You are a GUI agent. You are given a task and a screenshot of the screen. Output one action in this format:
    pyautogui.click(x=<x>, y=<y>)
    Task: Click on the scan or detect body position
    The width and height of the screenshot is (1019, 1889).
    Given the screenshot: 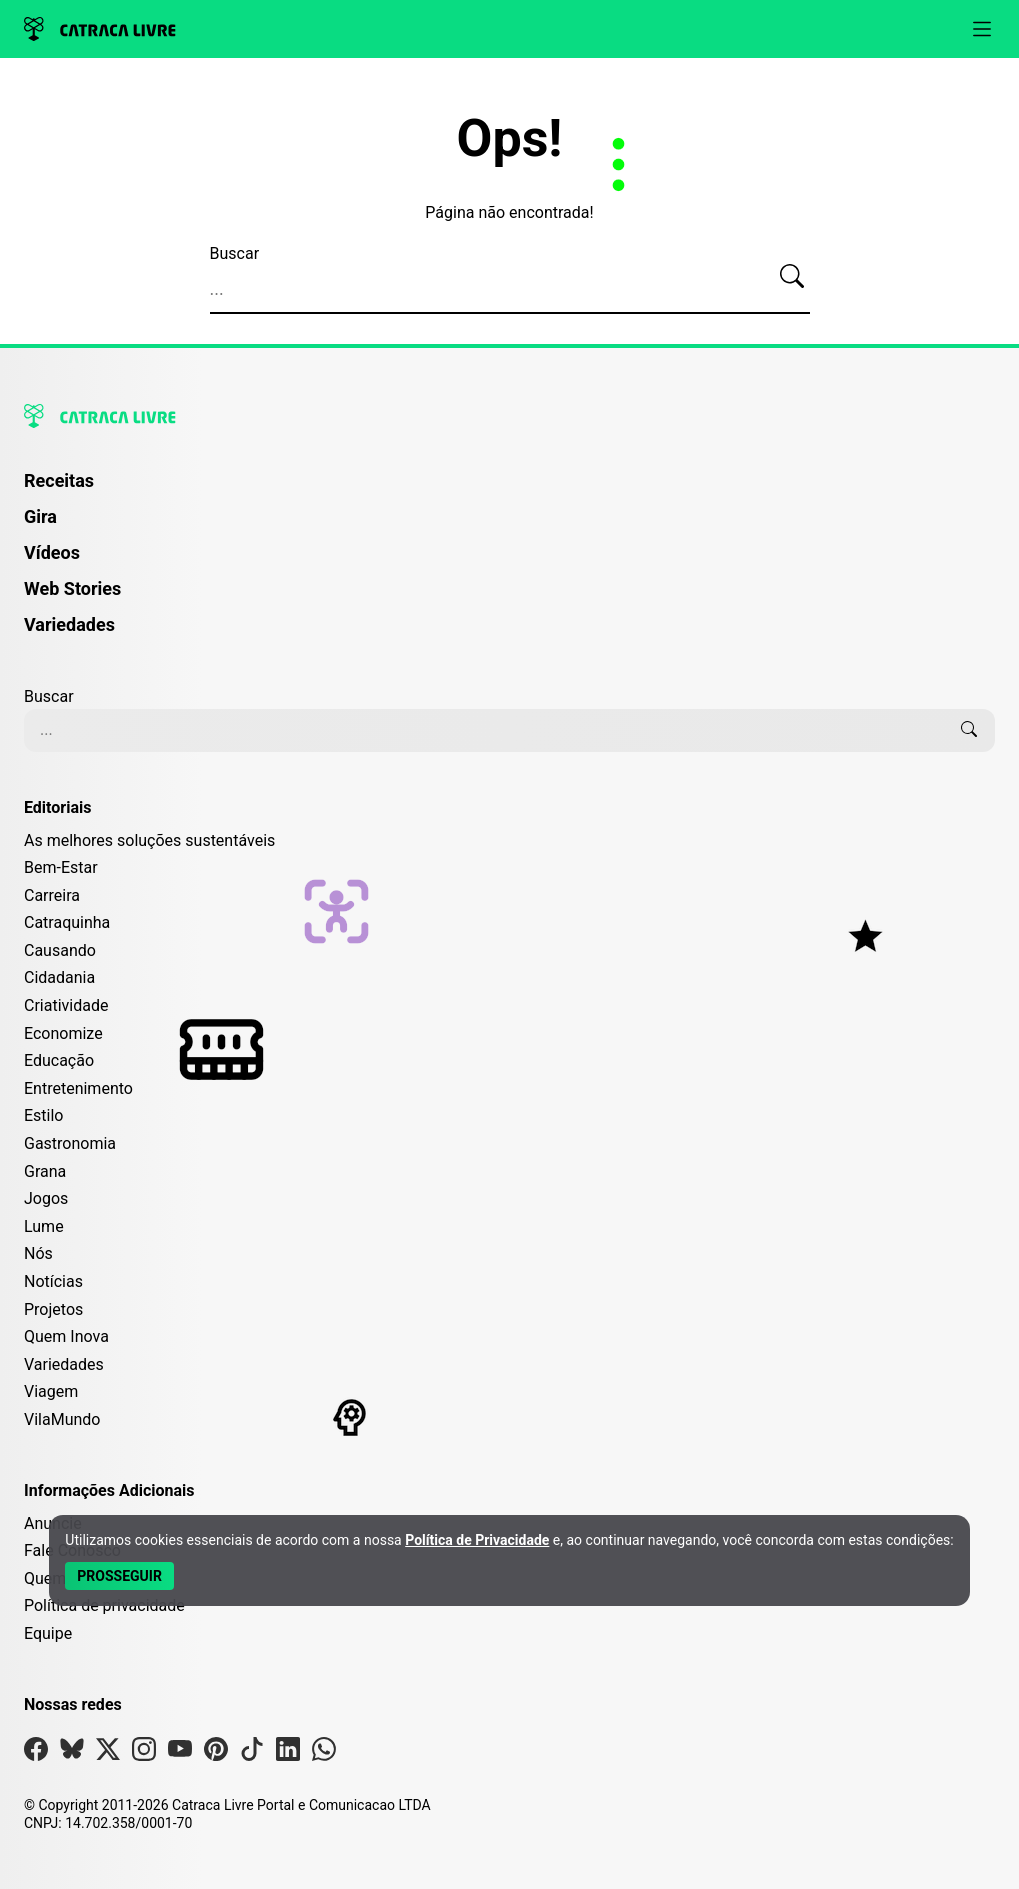 What is the action you would take?
    pyautogui.click(x=336, y=911)
    